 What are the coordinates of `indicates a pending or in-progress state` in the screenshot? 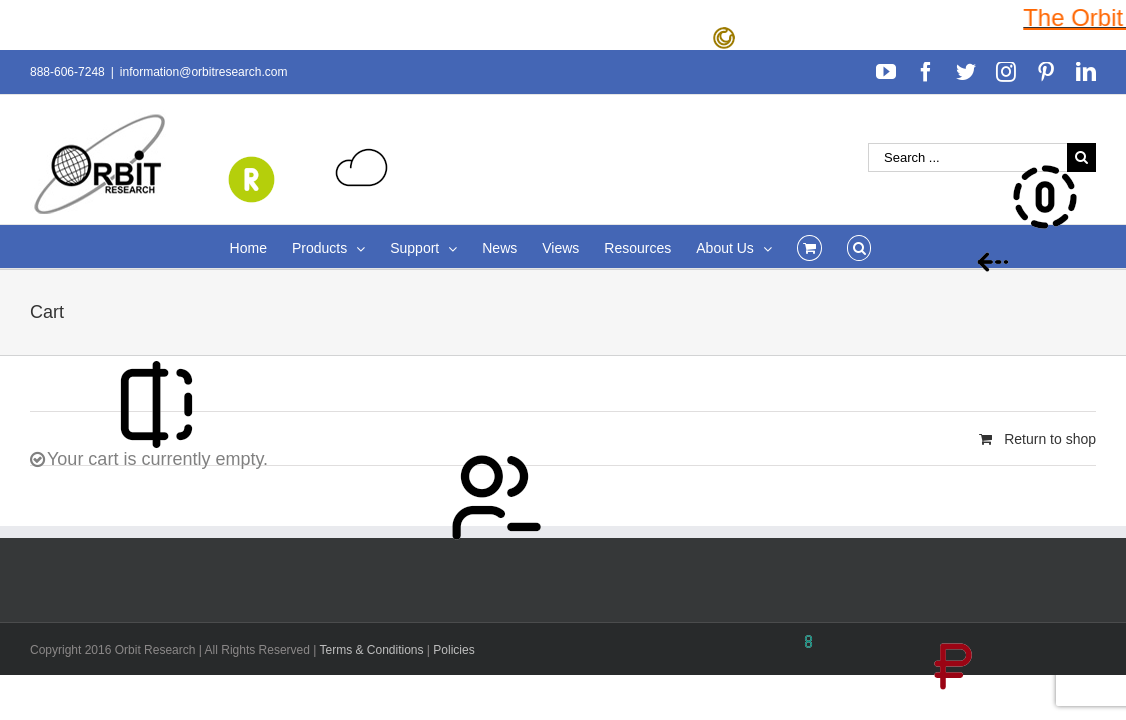 It's located at (1045, 197).